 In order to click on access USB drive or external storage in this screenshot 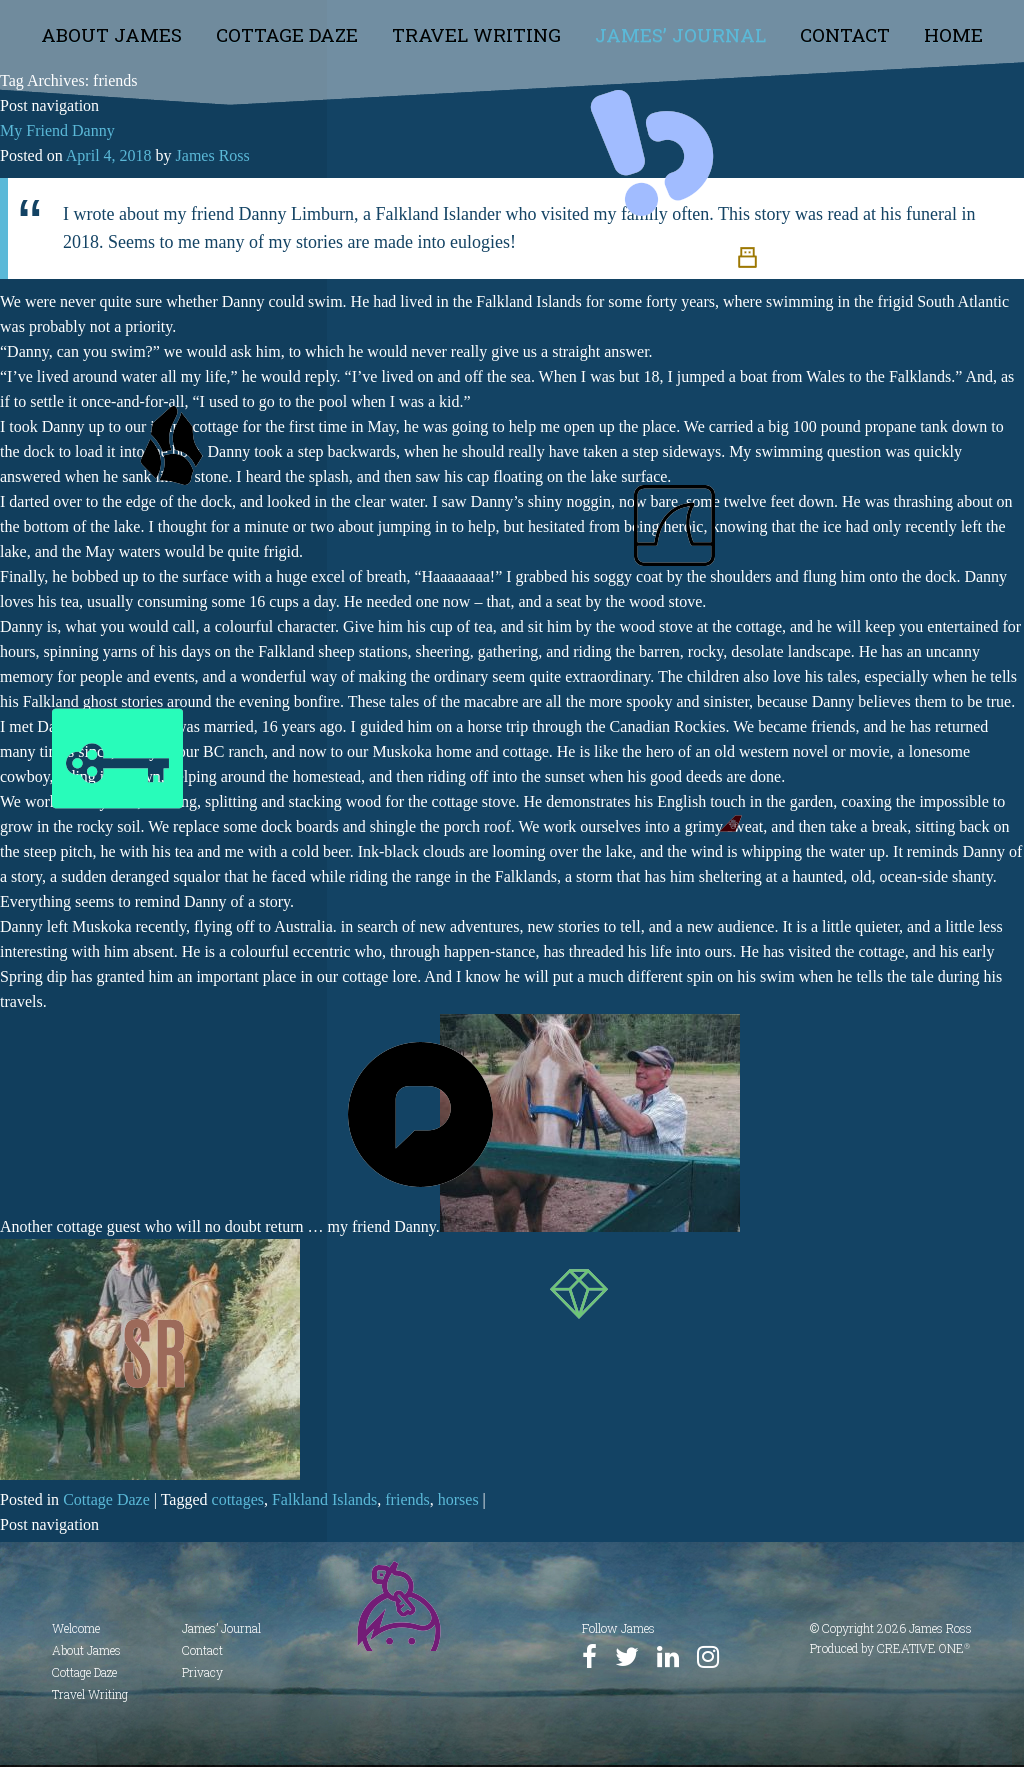, I will do `click(747, 257)`.